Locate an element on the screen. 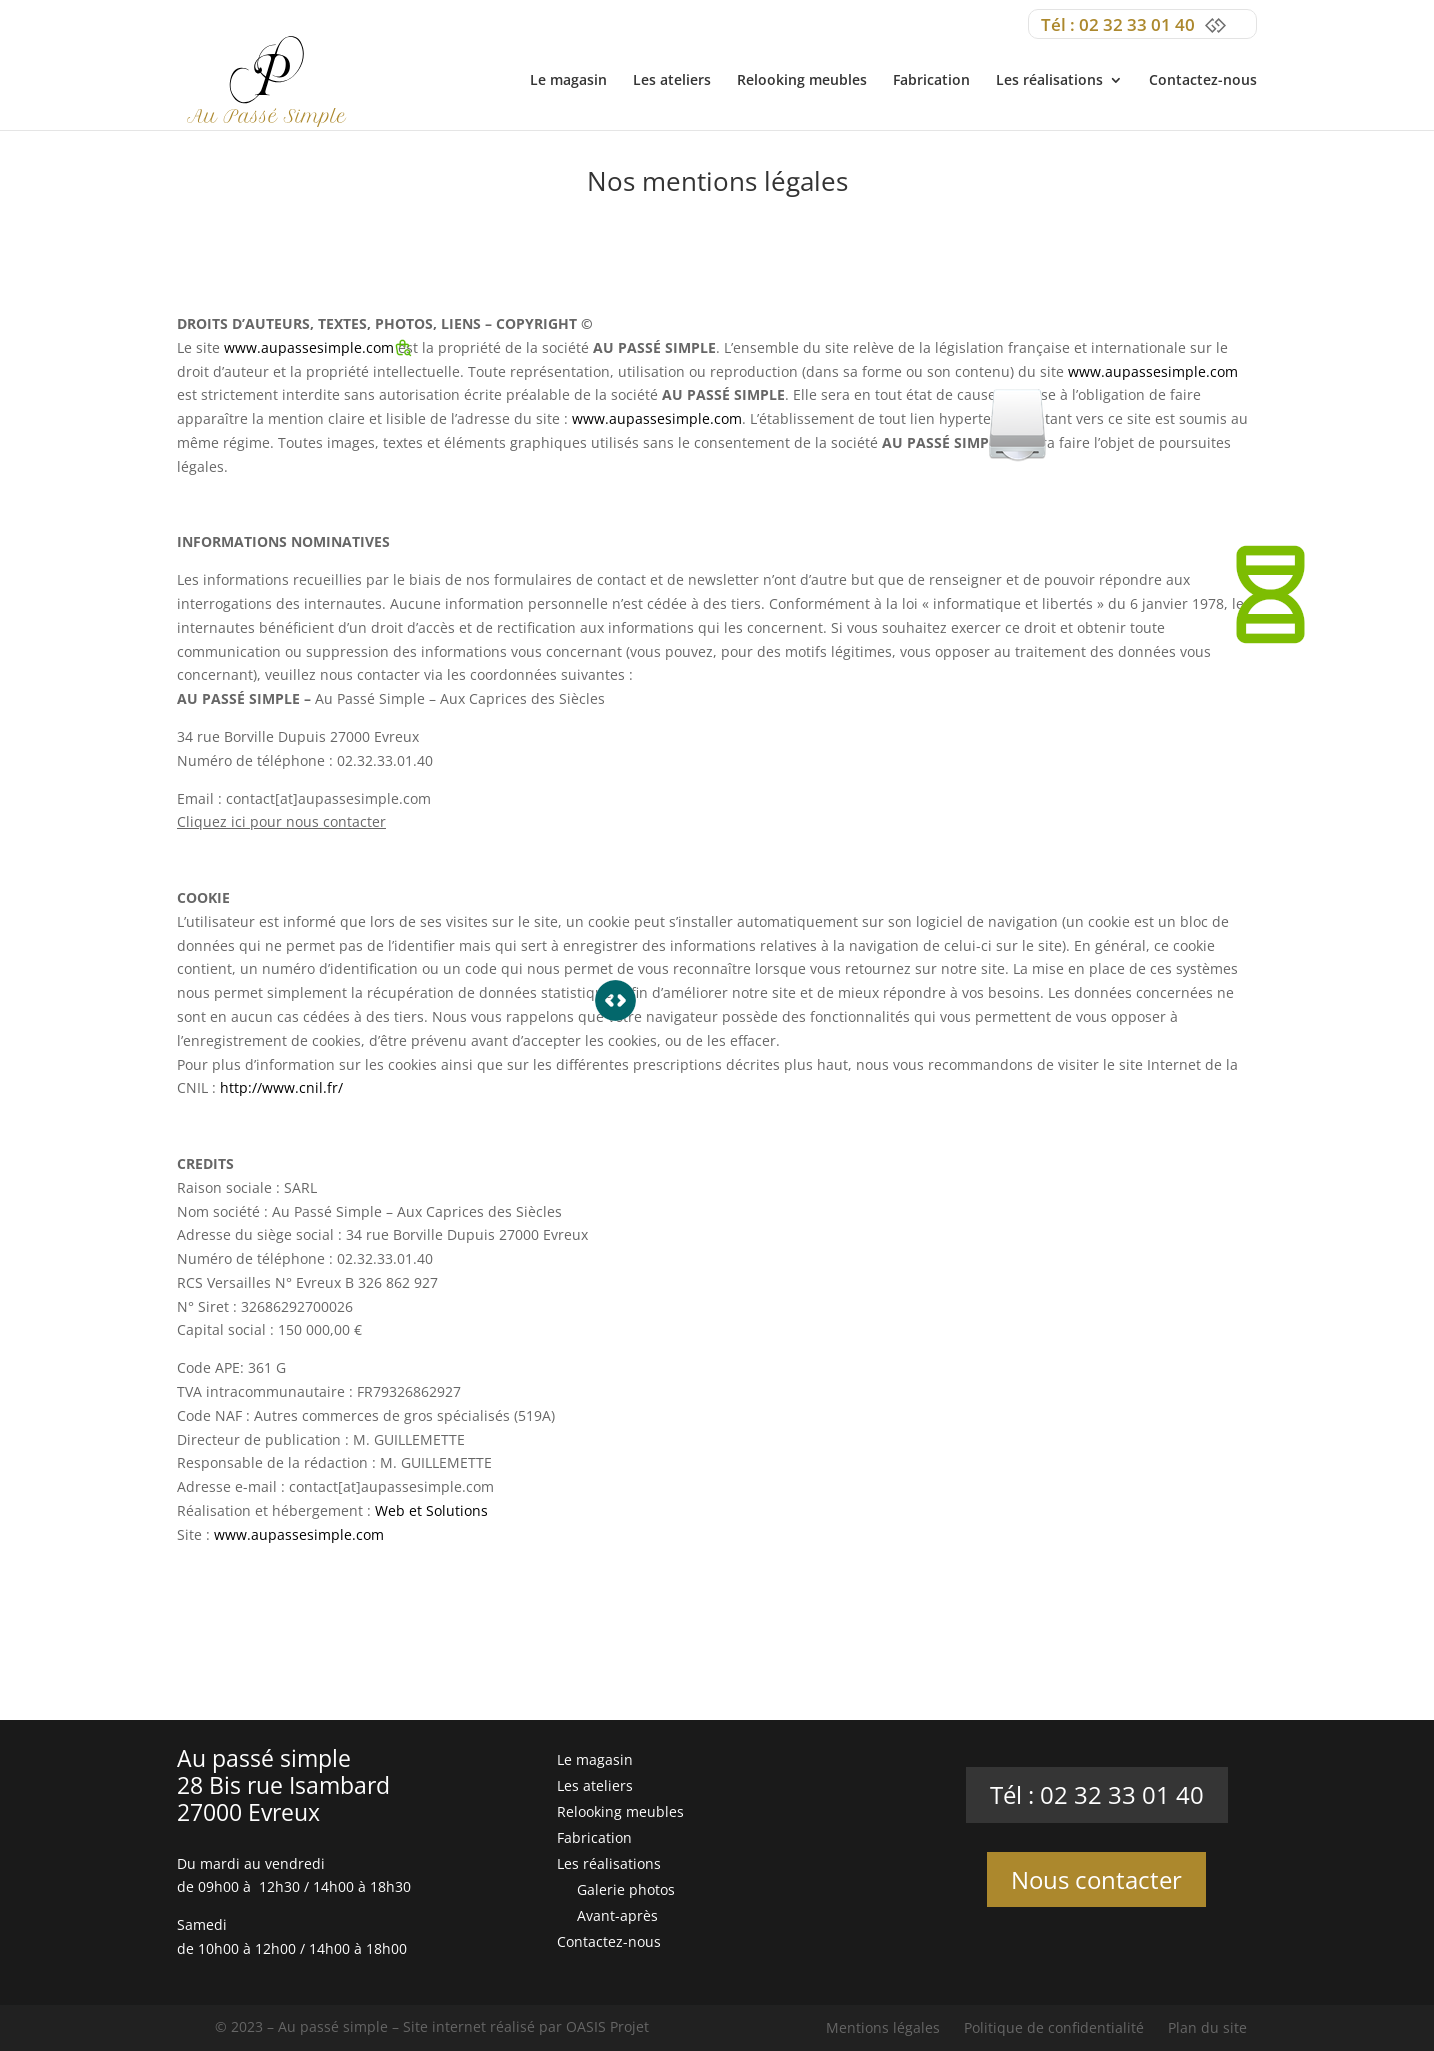 Image resolution: width=1434 pixels, height=2051 pixels. access code editor or developer tools is located at coordinates (615, 1000).